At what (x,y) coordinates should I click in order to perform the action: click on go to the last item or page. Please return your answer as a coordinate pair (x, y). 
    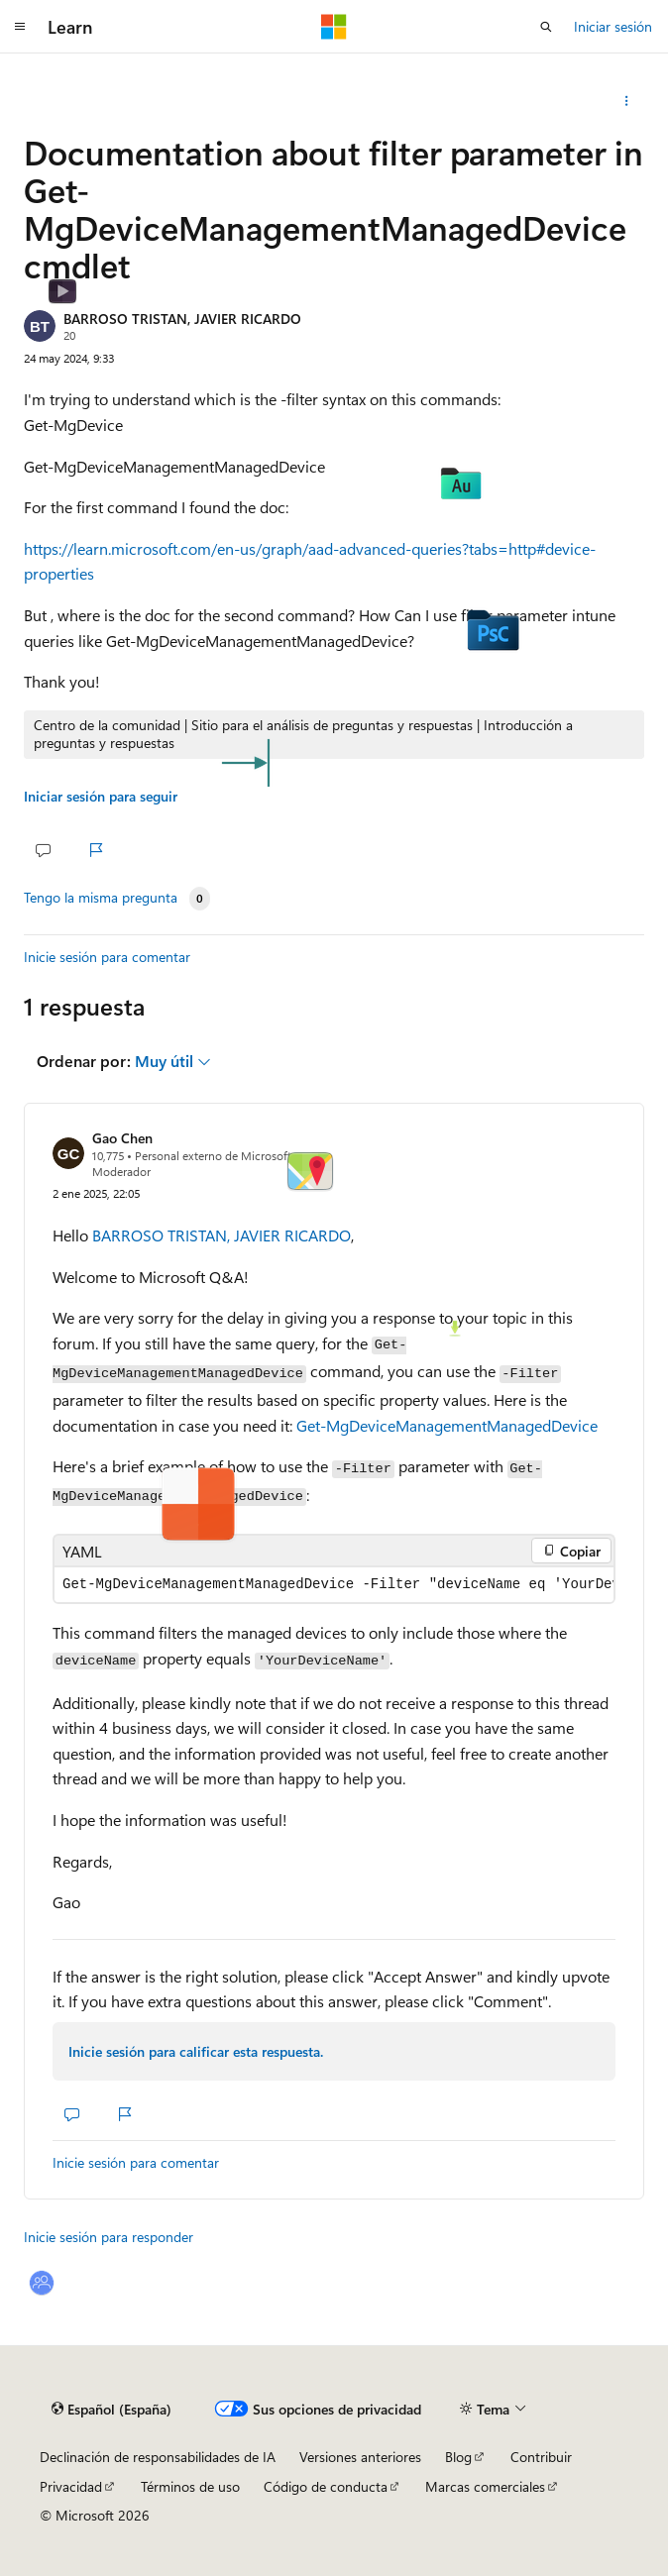
    Looking at the image, I should click on (246, 763).